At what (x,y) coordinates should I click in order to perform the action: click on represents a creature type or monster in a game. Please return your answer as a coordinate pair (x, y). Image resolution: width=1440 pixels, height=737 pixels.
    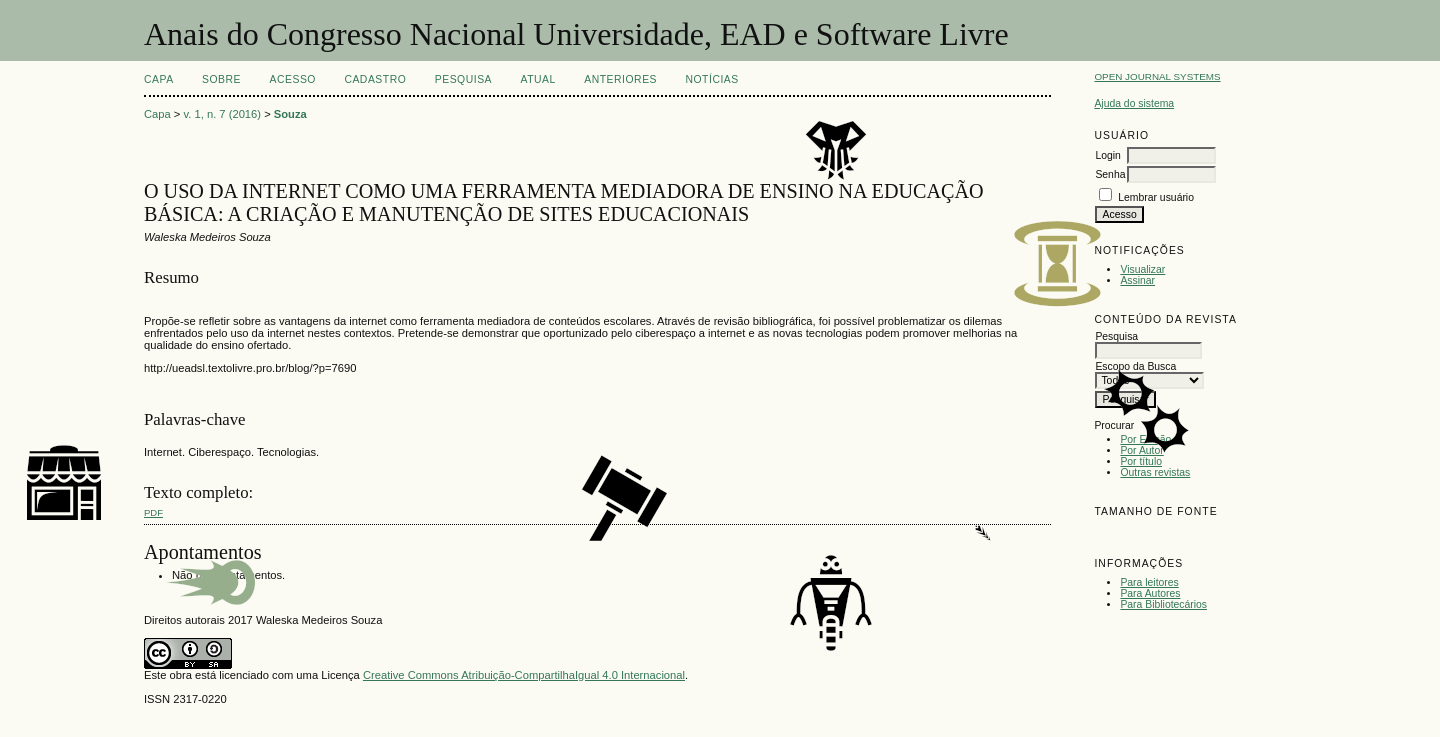
    Looking at the image, I should click on (836, 150).